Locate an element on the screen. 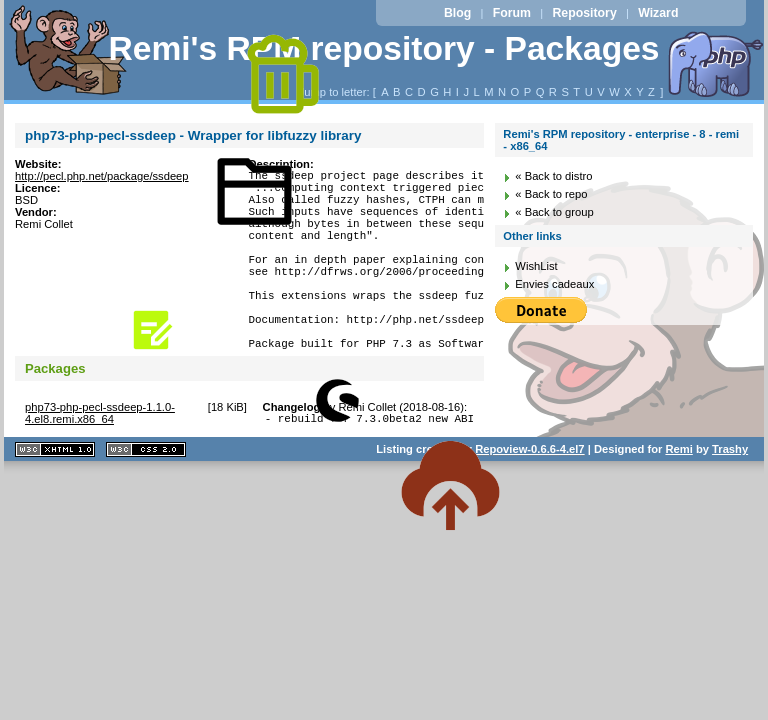  browse nearby bars or pubs is located at coordinates (285, 76).